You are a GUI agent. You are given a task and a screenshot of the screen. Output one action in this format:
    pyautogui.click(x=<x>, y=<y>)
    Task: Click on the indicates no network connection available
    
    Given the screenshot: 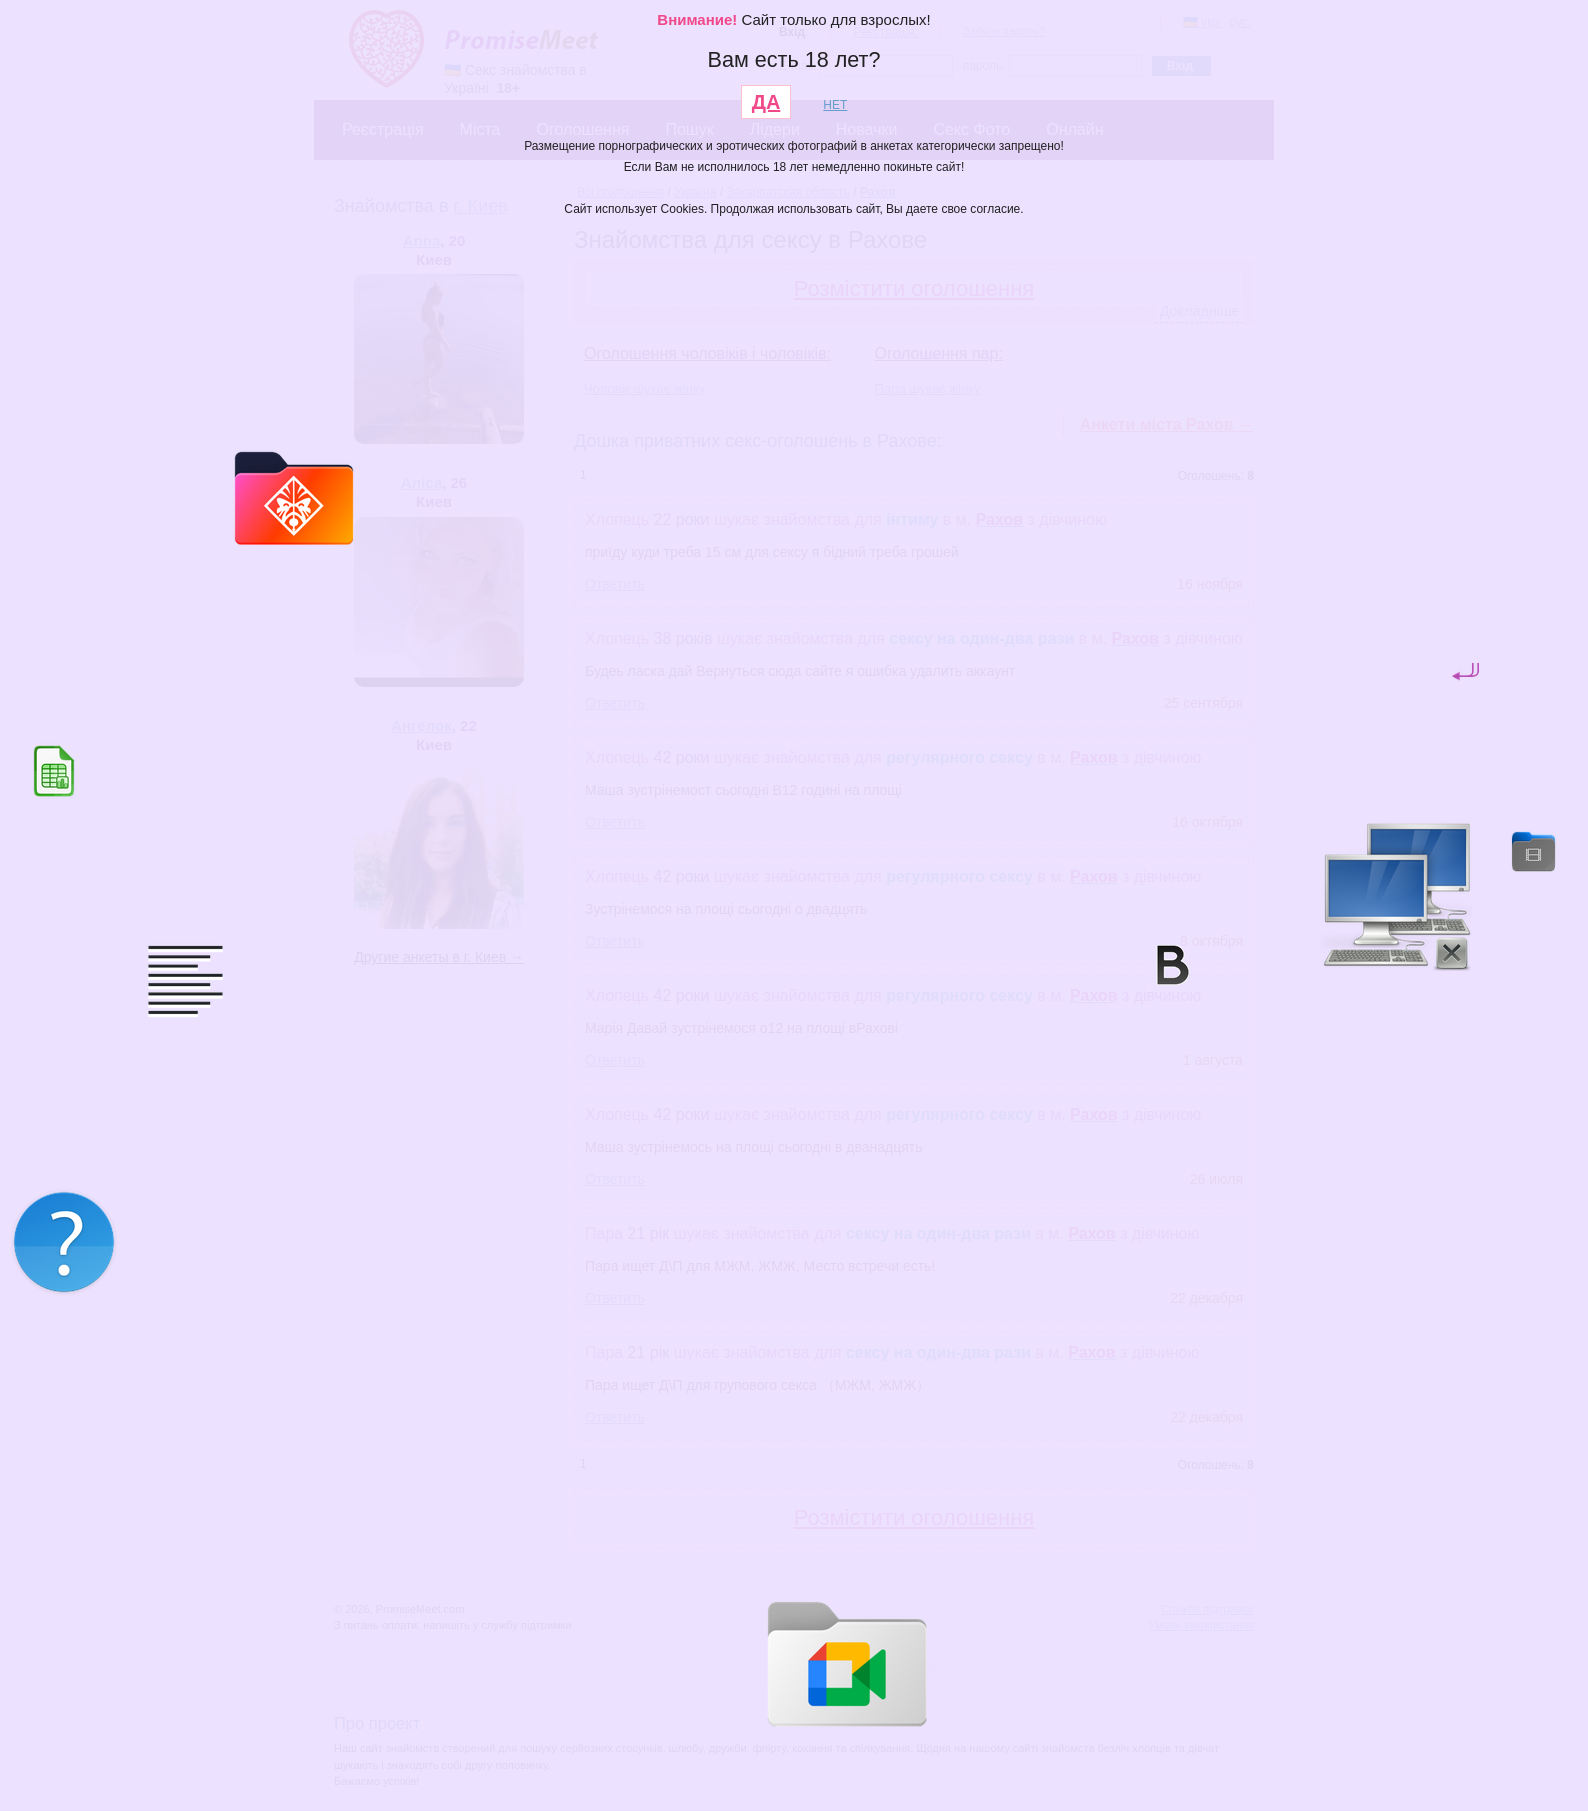 What is the action you would take?
    pyautogui.click(x=1396, y=895)
    